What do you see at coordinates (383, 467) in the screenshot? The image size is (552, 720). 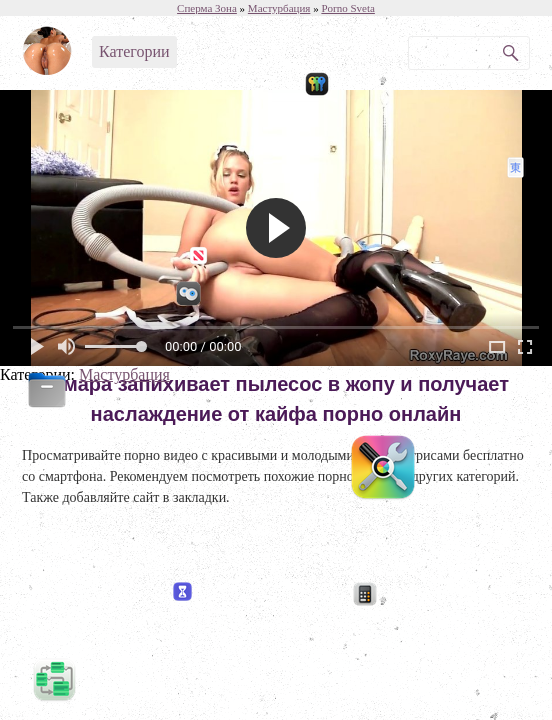 I see `open colorsync utility to manage color profiles` at bounding box center [383, 467].